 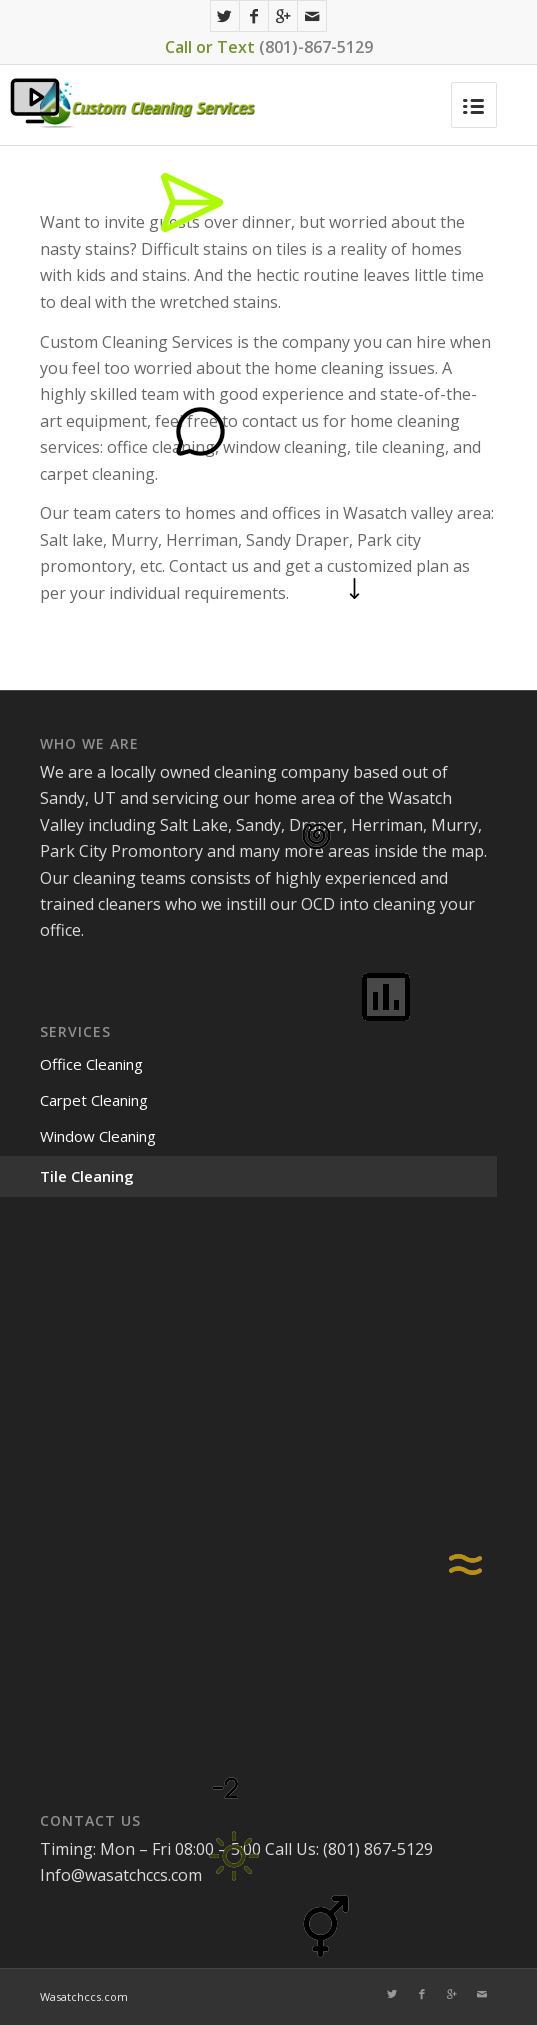 What do you see at coordinates (316, 836) in the screenshot?
I see `access terminal or command line interface` at bounding box center [316, 836].